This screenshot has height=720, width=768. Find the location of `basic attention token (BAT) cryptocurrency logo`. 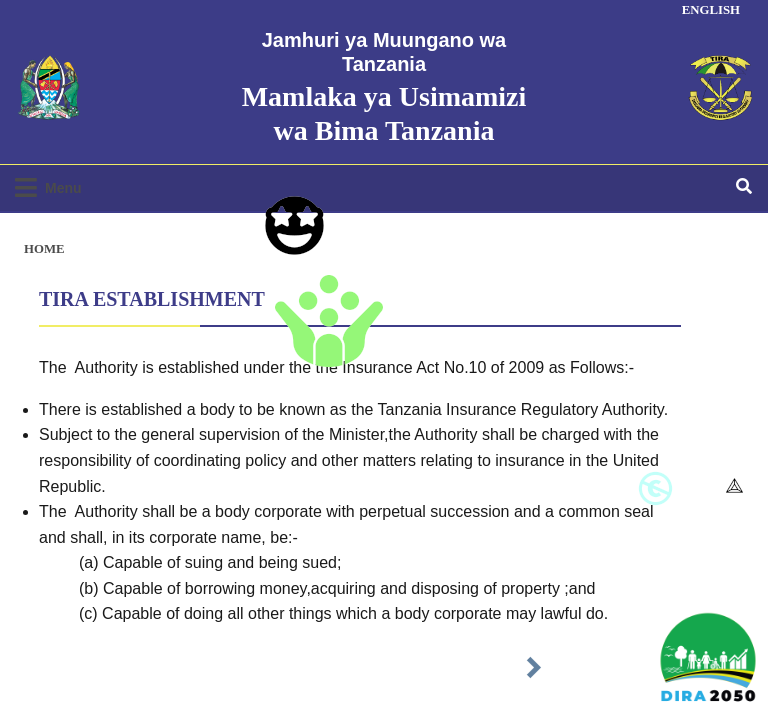

basic attention token (BAT) cryptocurrency logo is located at coordinates (734, 485).